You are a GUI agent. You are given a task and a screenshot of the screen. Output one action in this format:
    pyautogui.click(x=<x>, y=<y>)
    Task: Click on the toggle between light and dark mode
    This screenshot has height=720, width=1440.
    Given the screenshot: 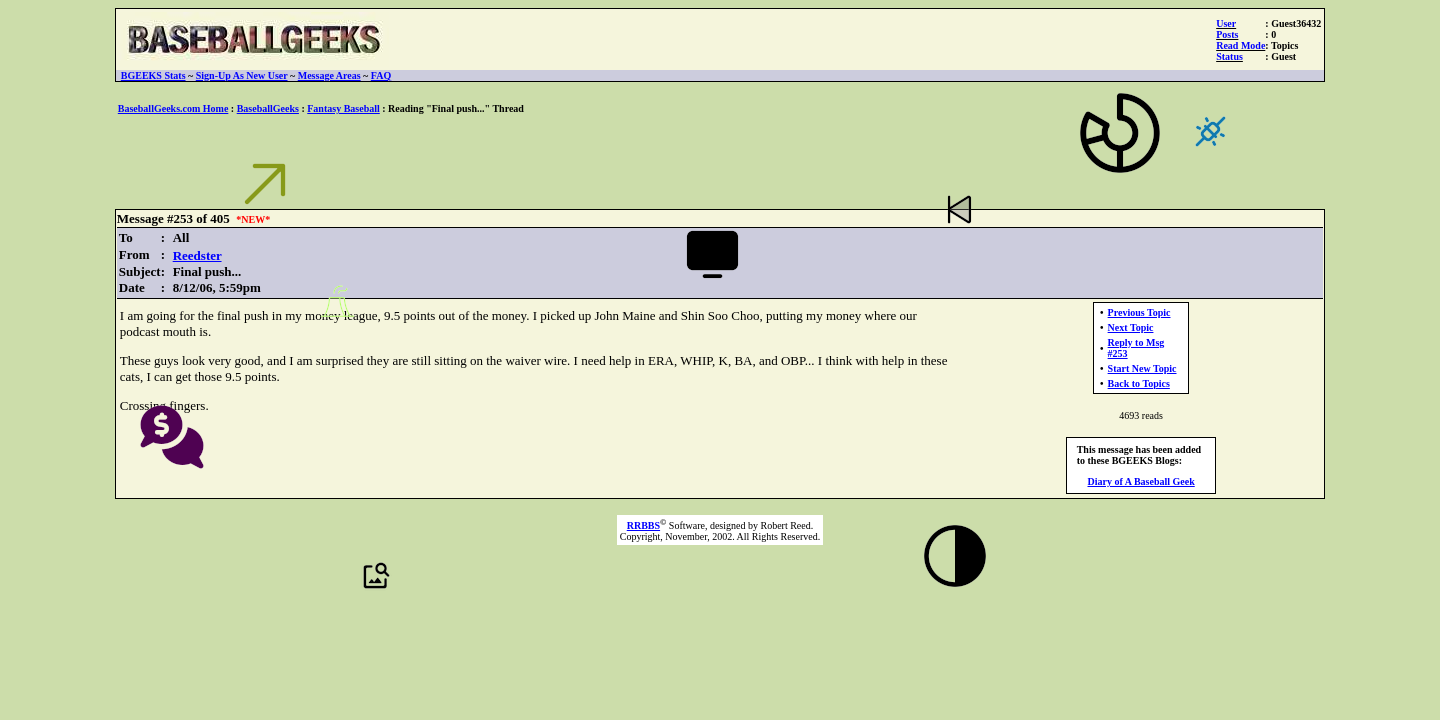 What is the action you would take?
    pyautogui.click(x=955, y=556)
    